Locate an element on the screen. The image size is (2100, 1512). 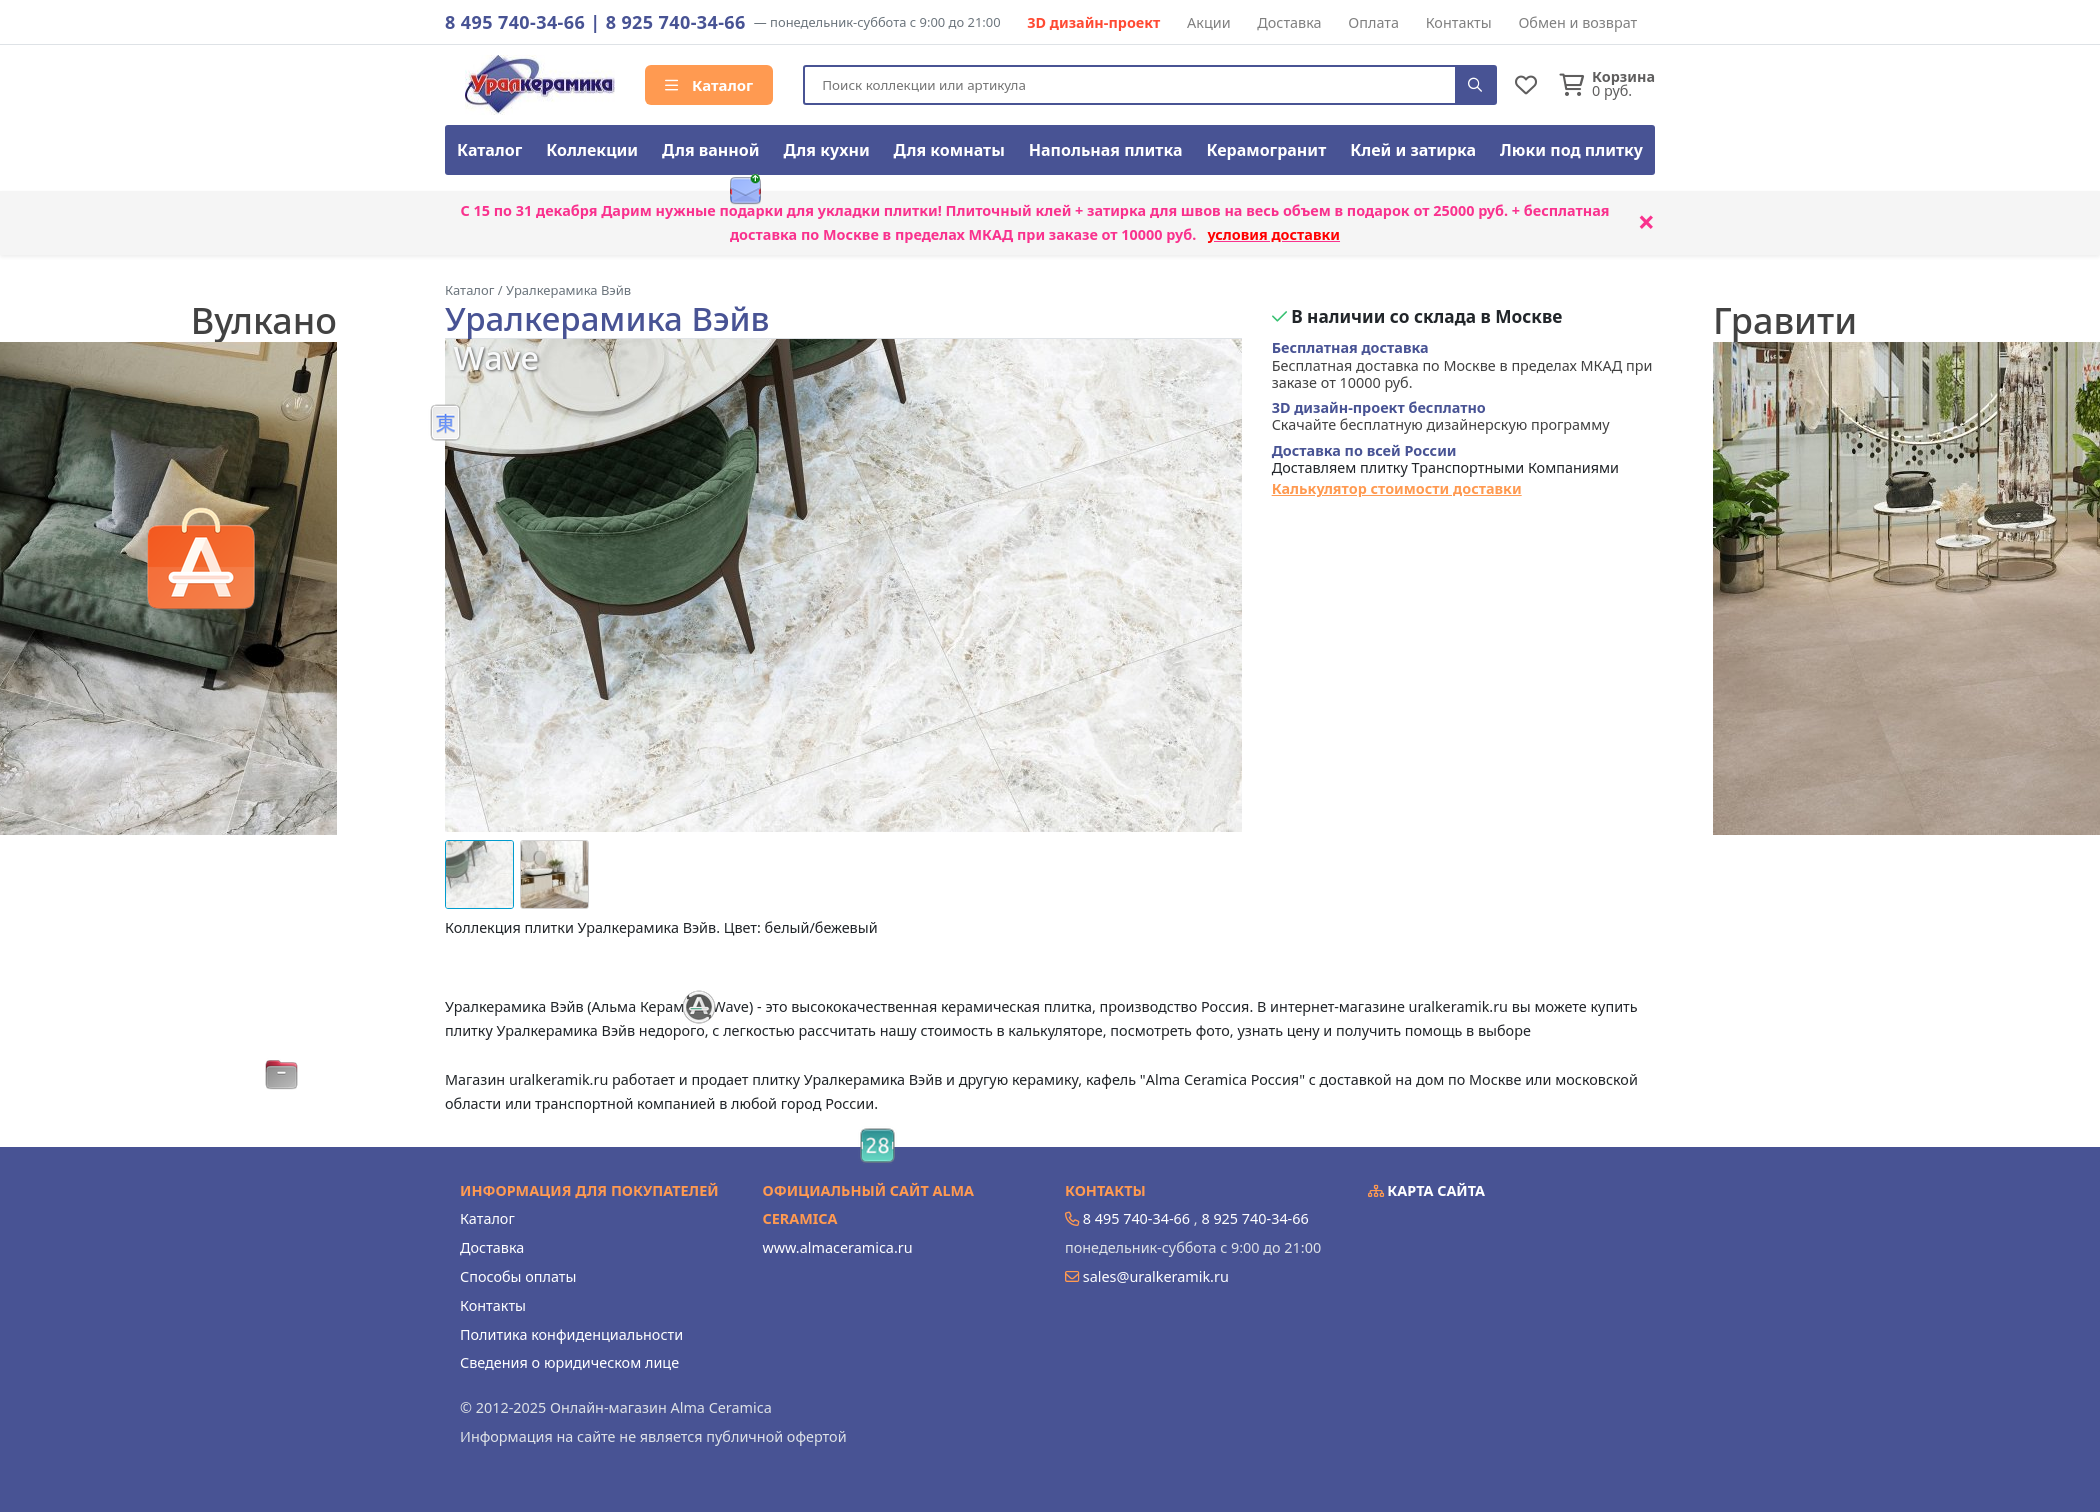
open the software update manager is located at coordinates (699, 1007).